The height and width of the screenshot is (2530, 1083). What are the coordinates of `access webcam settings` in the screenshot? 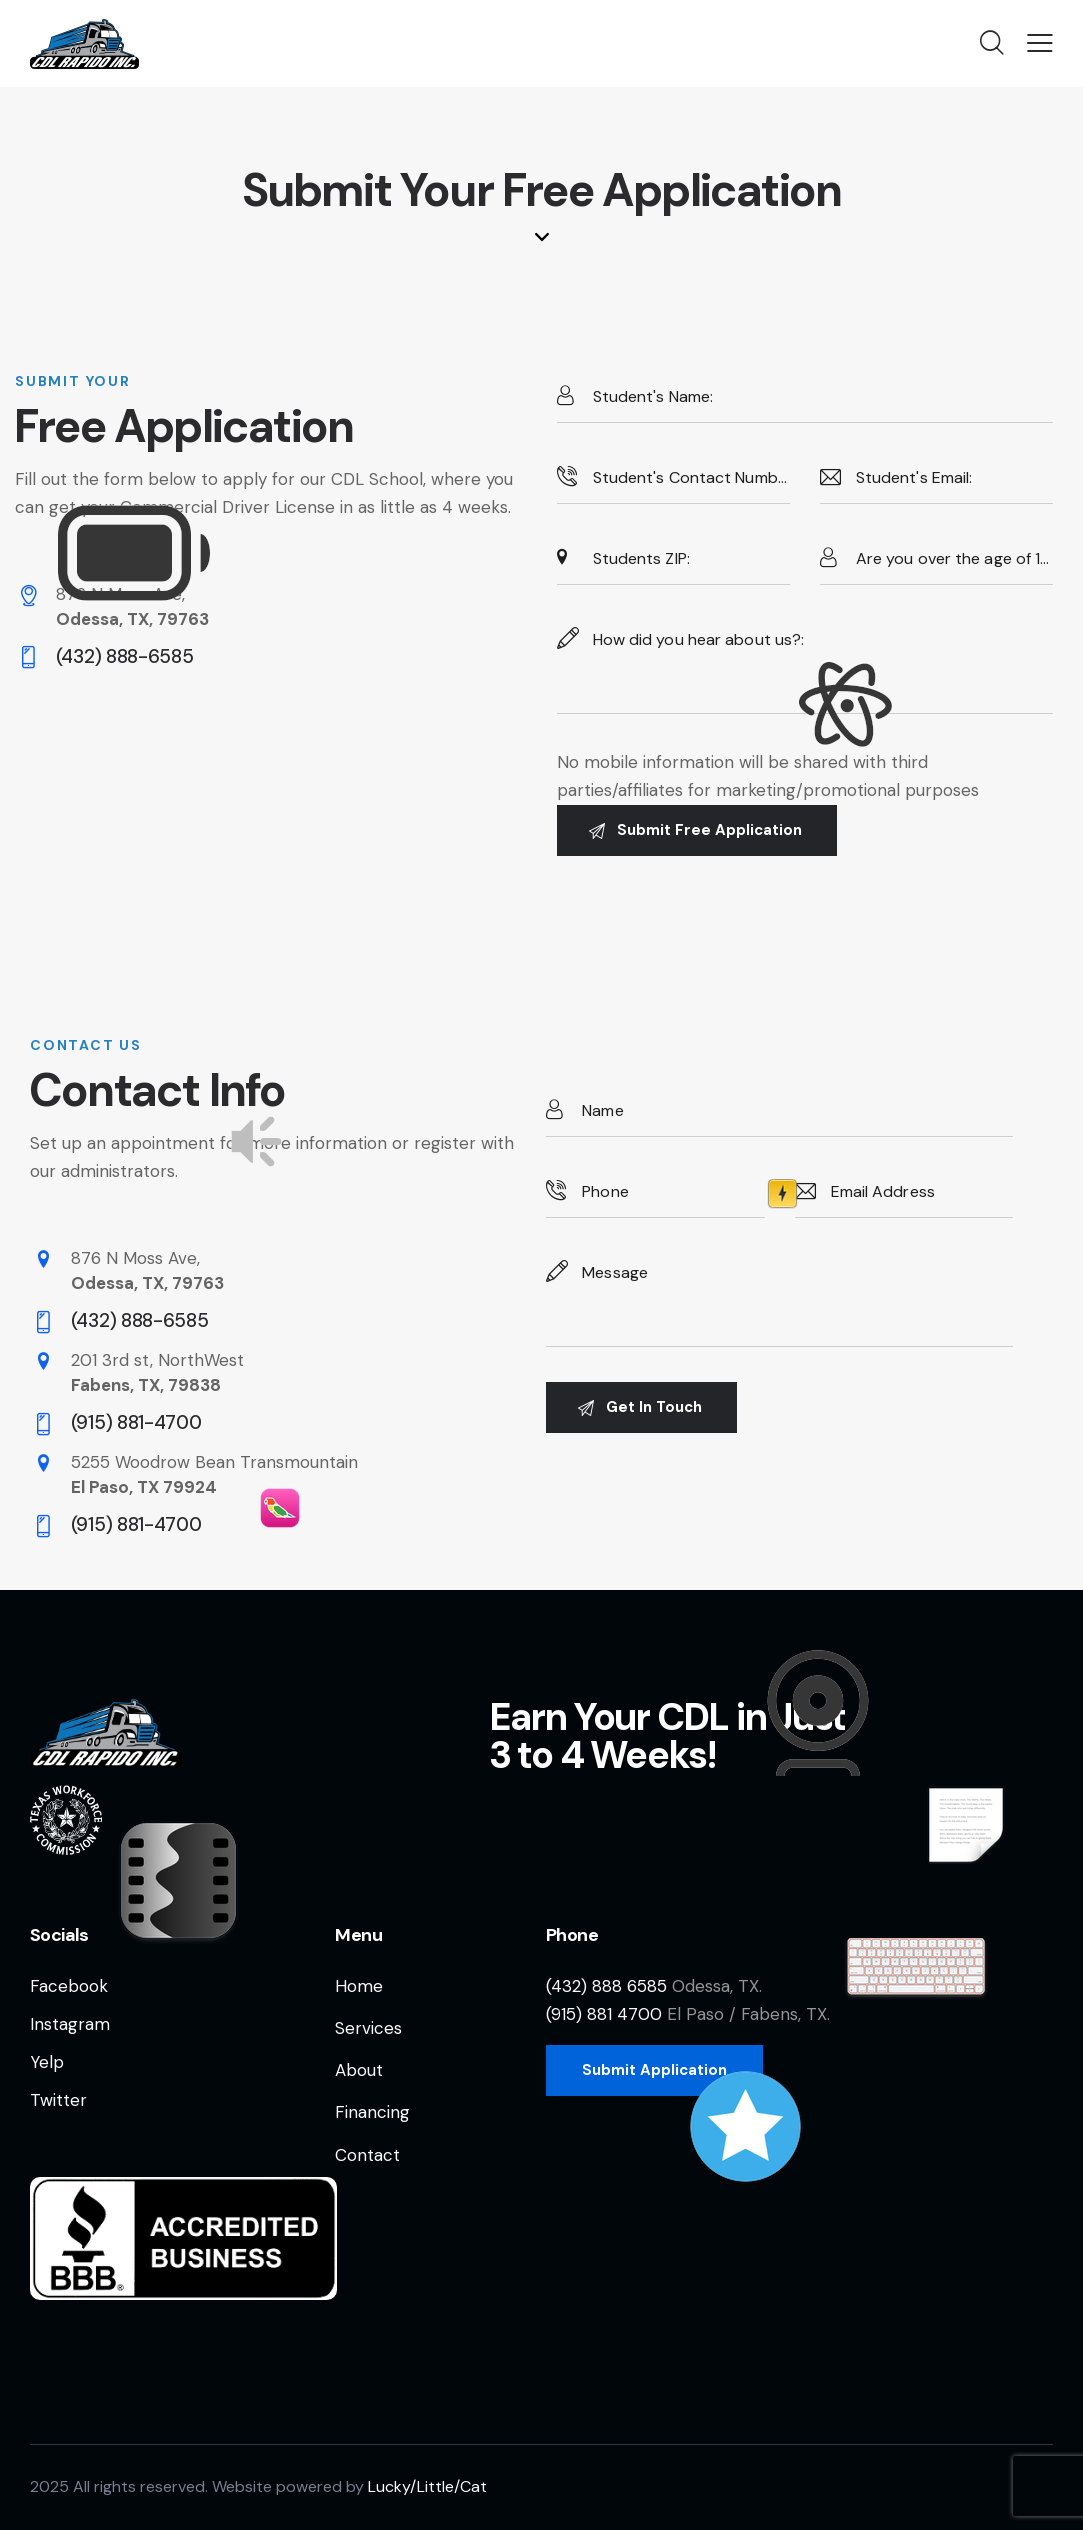 It's located at (818, 1709).